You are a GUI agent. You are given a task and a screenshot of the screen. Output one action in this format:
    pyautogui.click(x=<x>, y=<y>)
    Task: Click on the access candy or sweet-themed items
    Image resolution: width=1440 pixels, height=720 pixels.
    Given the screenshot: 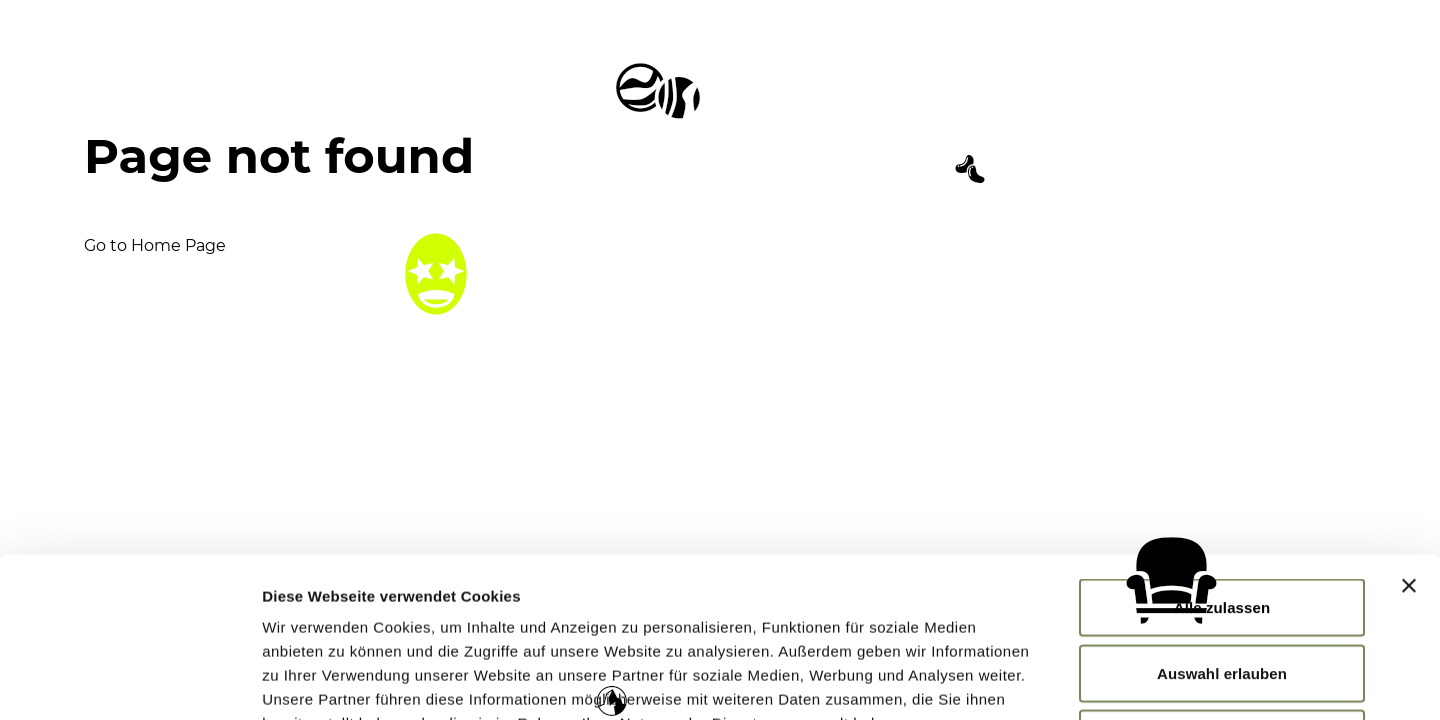 What is the action you would take?
    pyautogui.click(x=970, y=169)
    